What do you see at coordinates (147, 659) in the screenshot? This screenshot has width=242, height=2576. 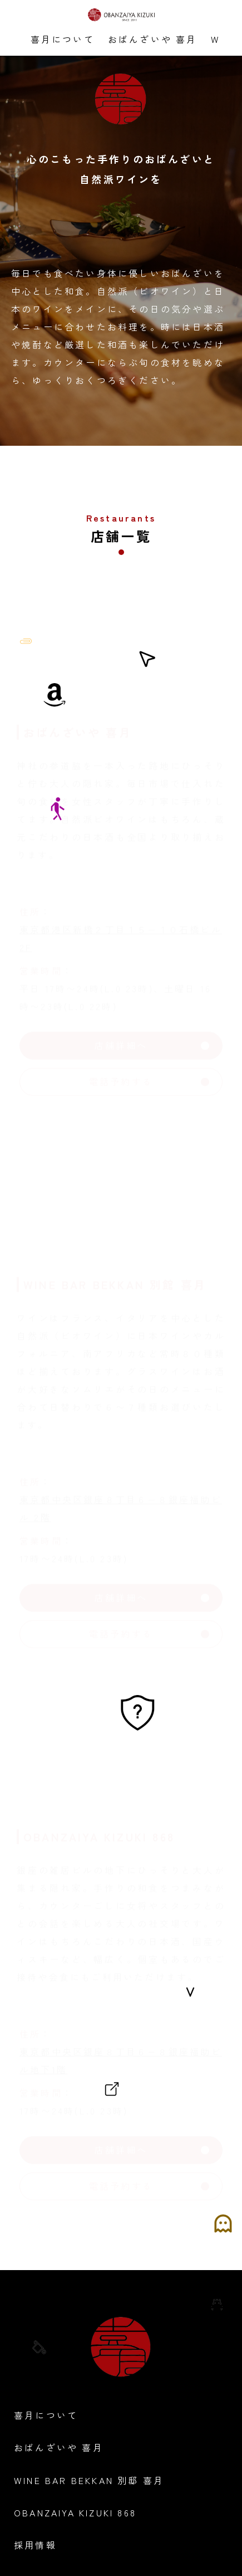 I see `cursor or pointer indicator` at bounding box center [147, 659].